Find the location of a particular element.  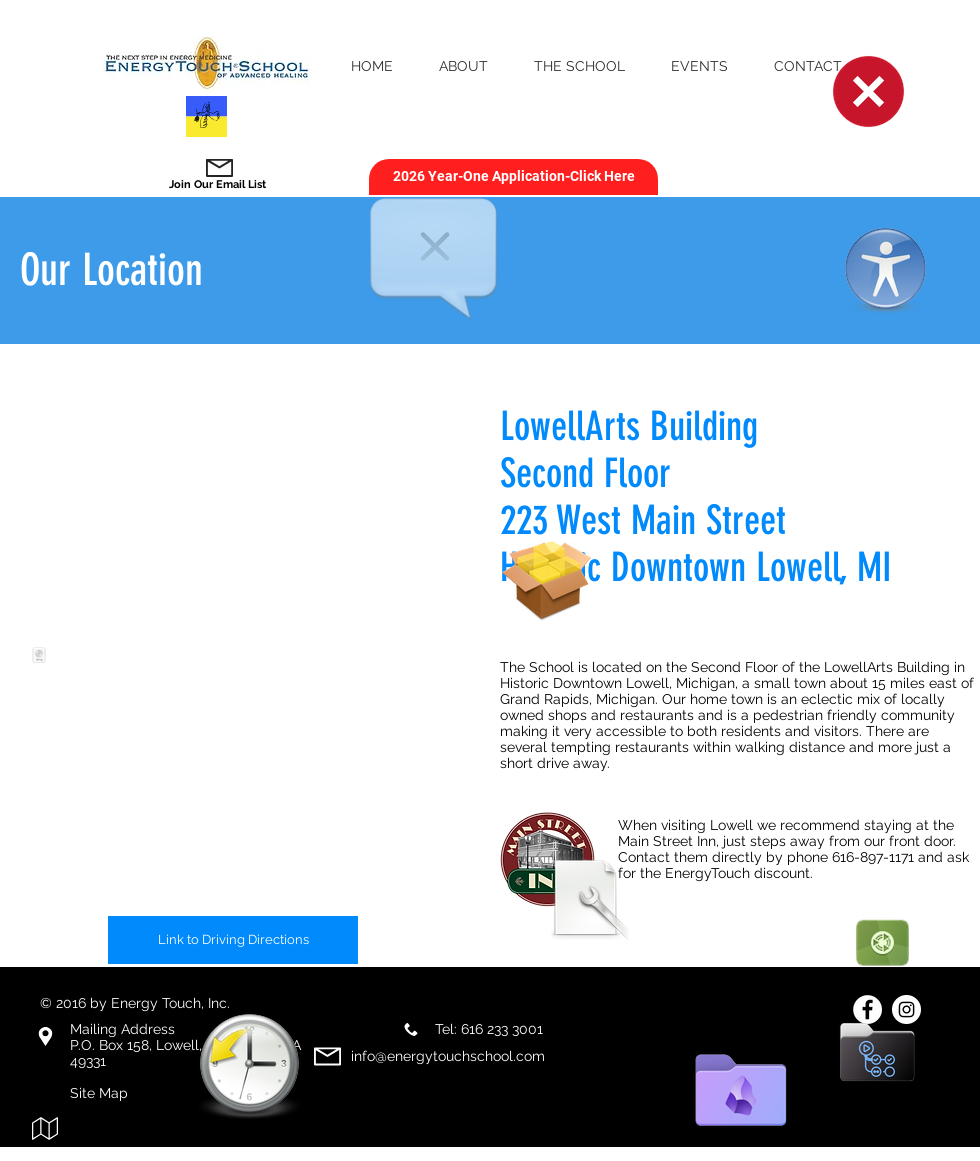

indicates a user is offline or unavailable is located at coordinates (434, 257).